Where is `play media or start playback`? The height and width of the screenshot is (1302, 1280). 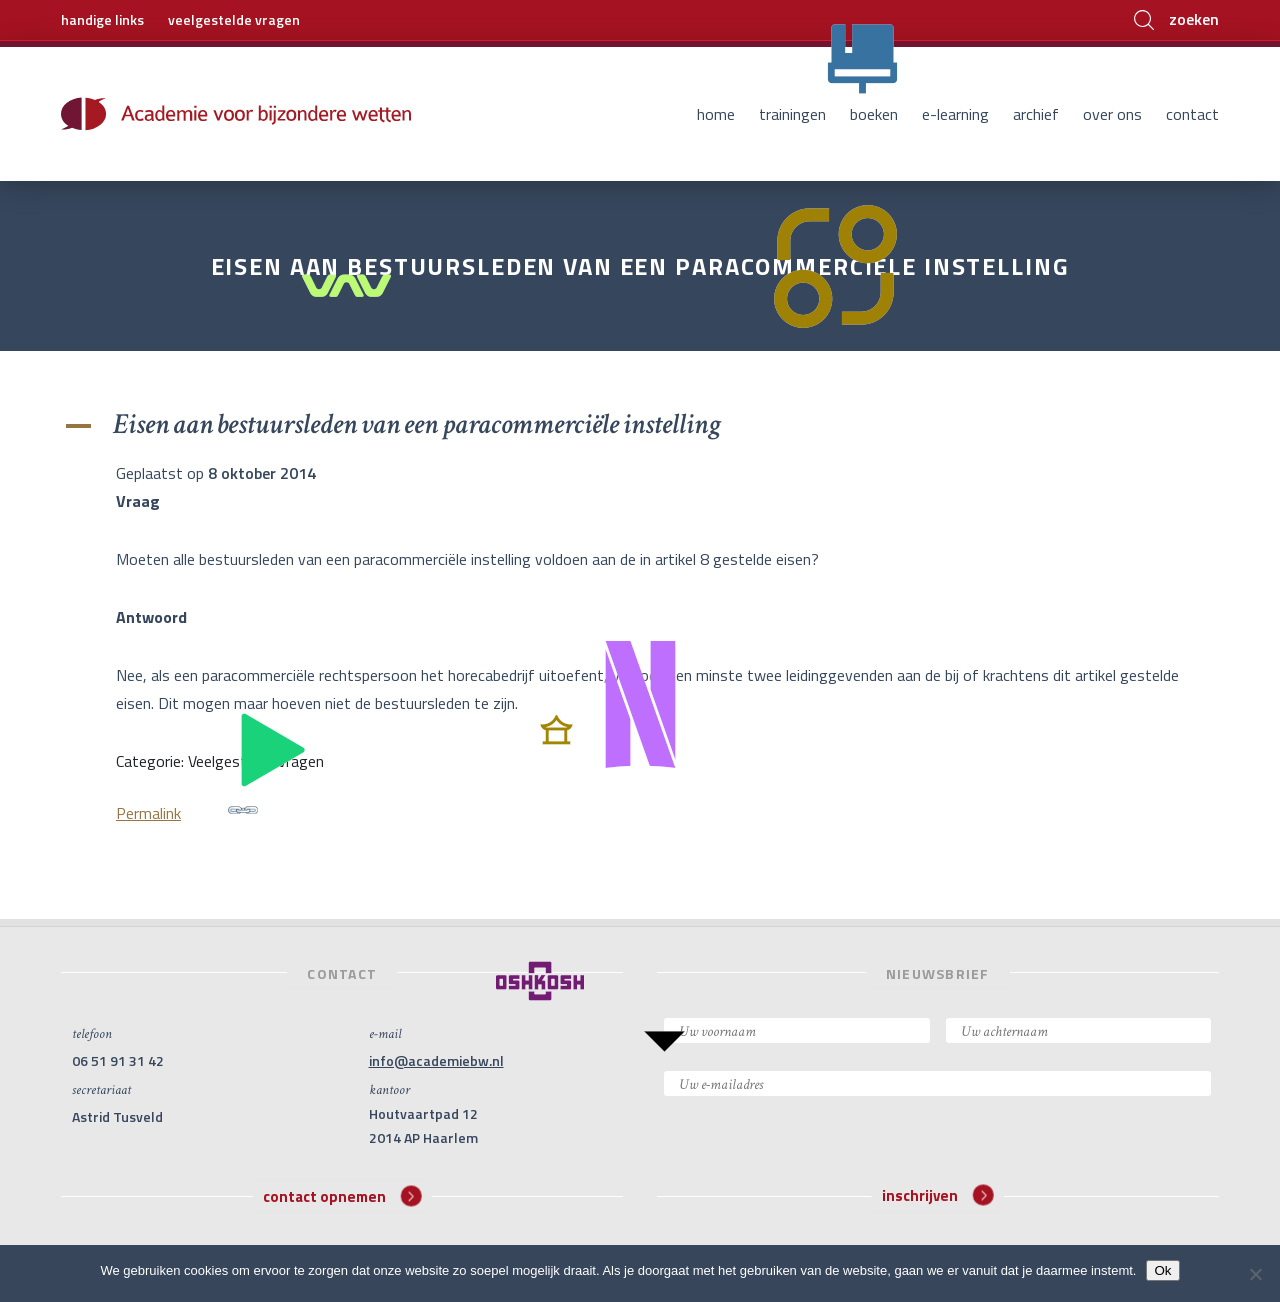 play media or start playback is located at coordinates (269, 750).